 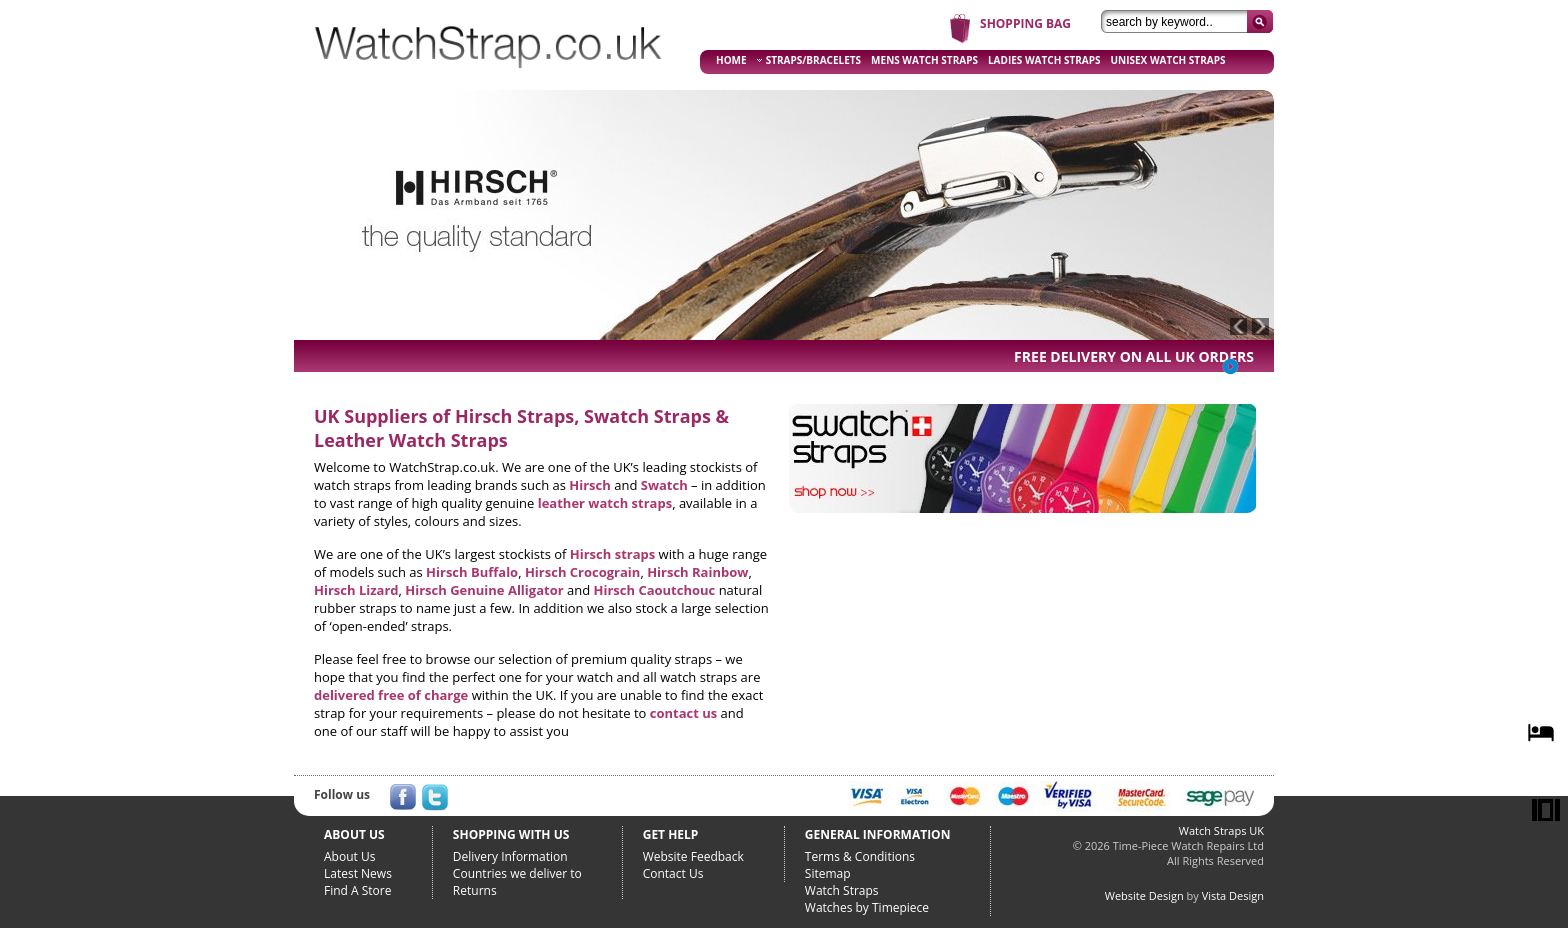 What do you see at coordinates (1541, 732) in the screenshot?
I see `find nearby hotels or accommodations` at bounding box center [1541, 732].